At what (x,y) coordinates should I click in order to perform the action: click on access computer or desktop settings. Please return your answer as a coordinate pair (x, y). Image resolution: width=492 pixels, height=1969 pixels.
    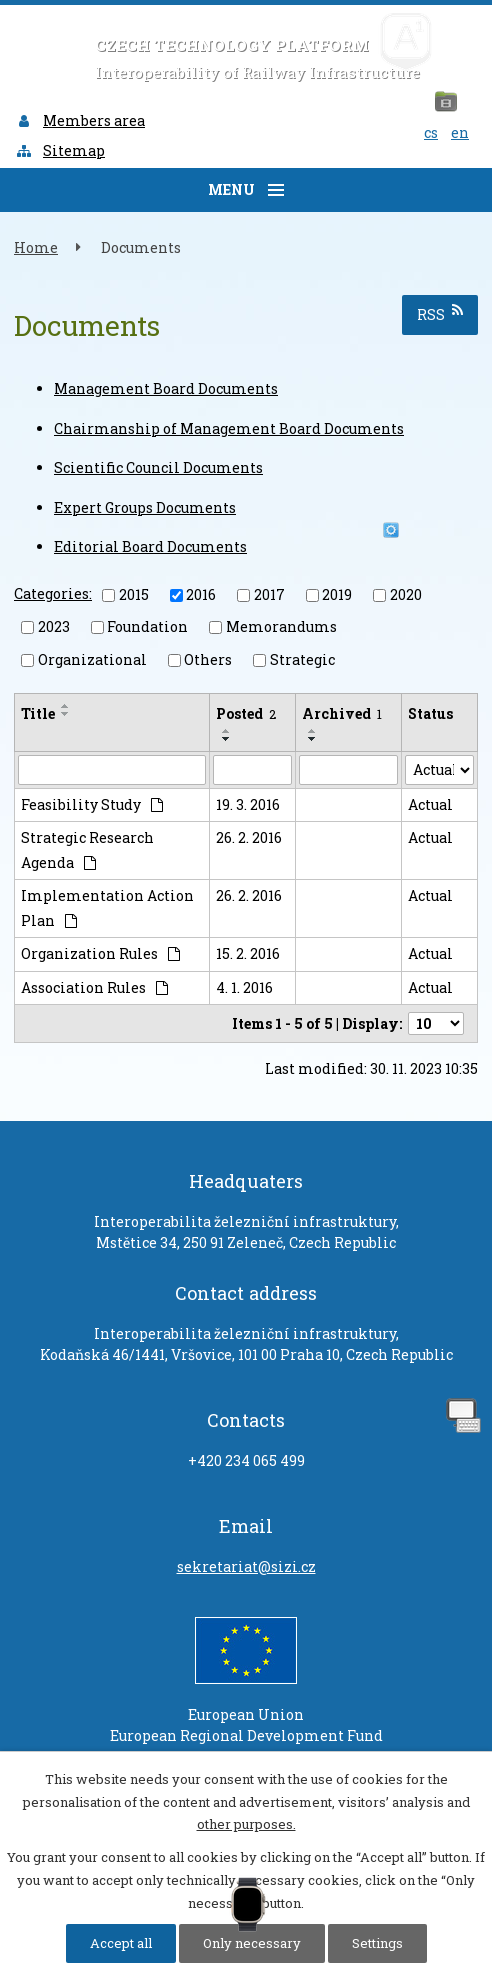
    Looking at the image, I should click on (463, 1415).